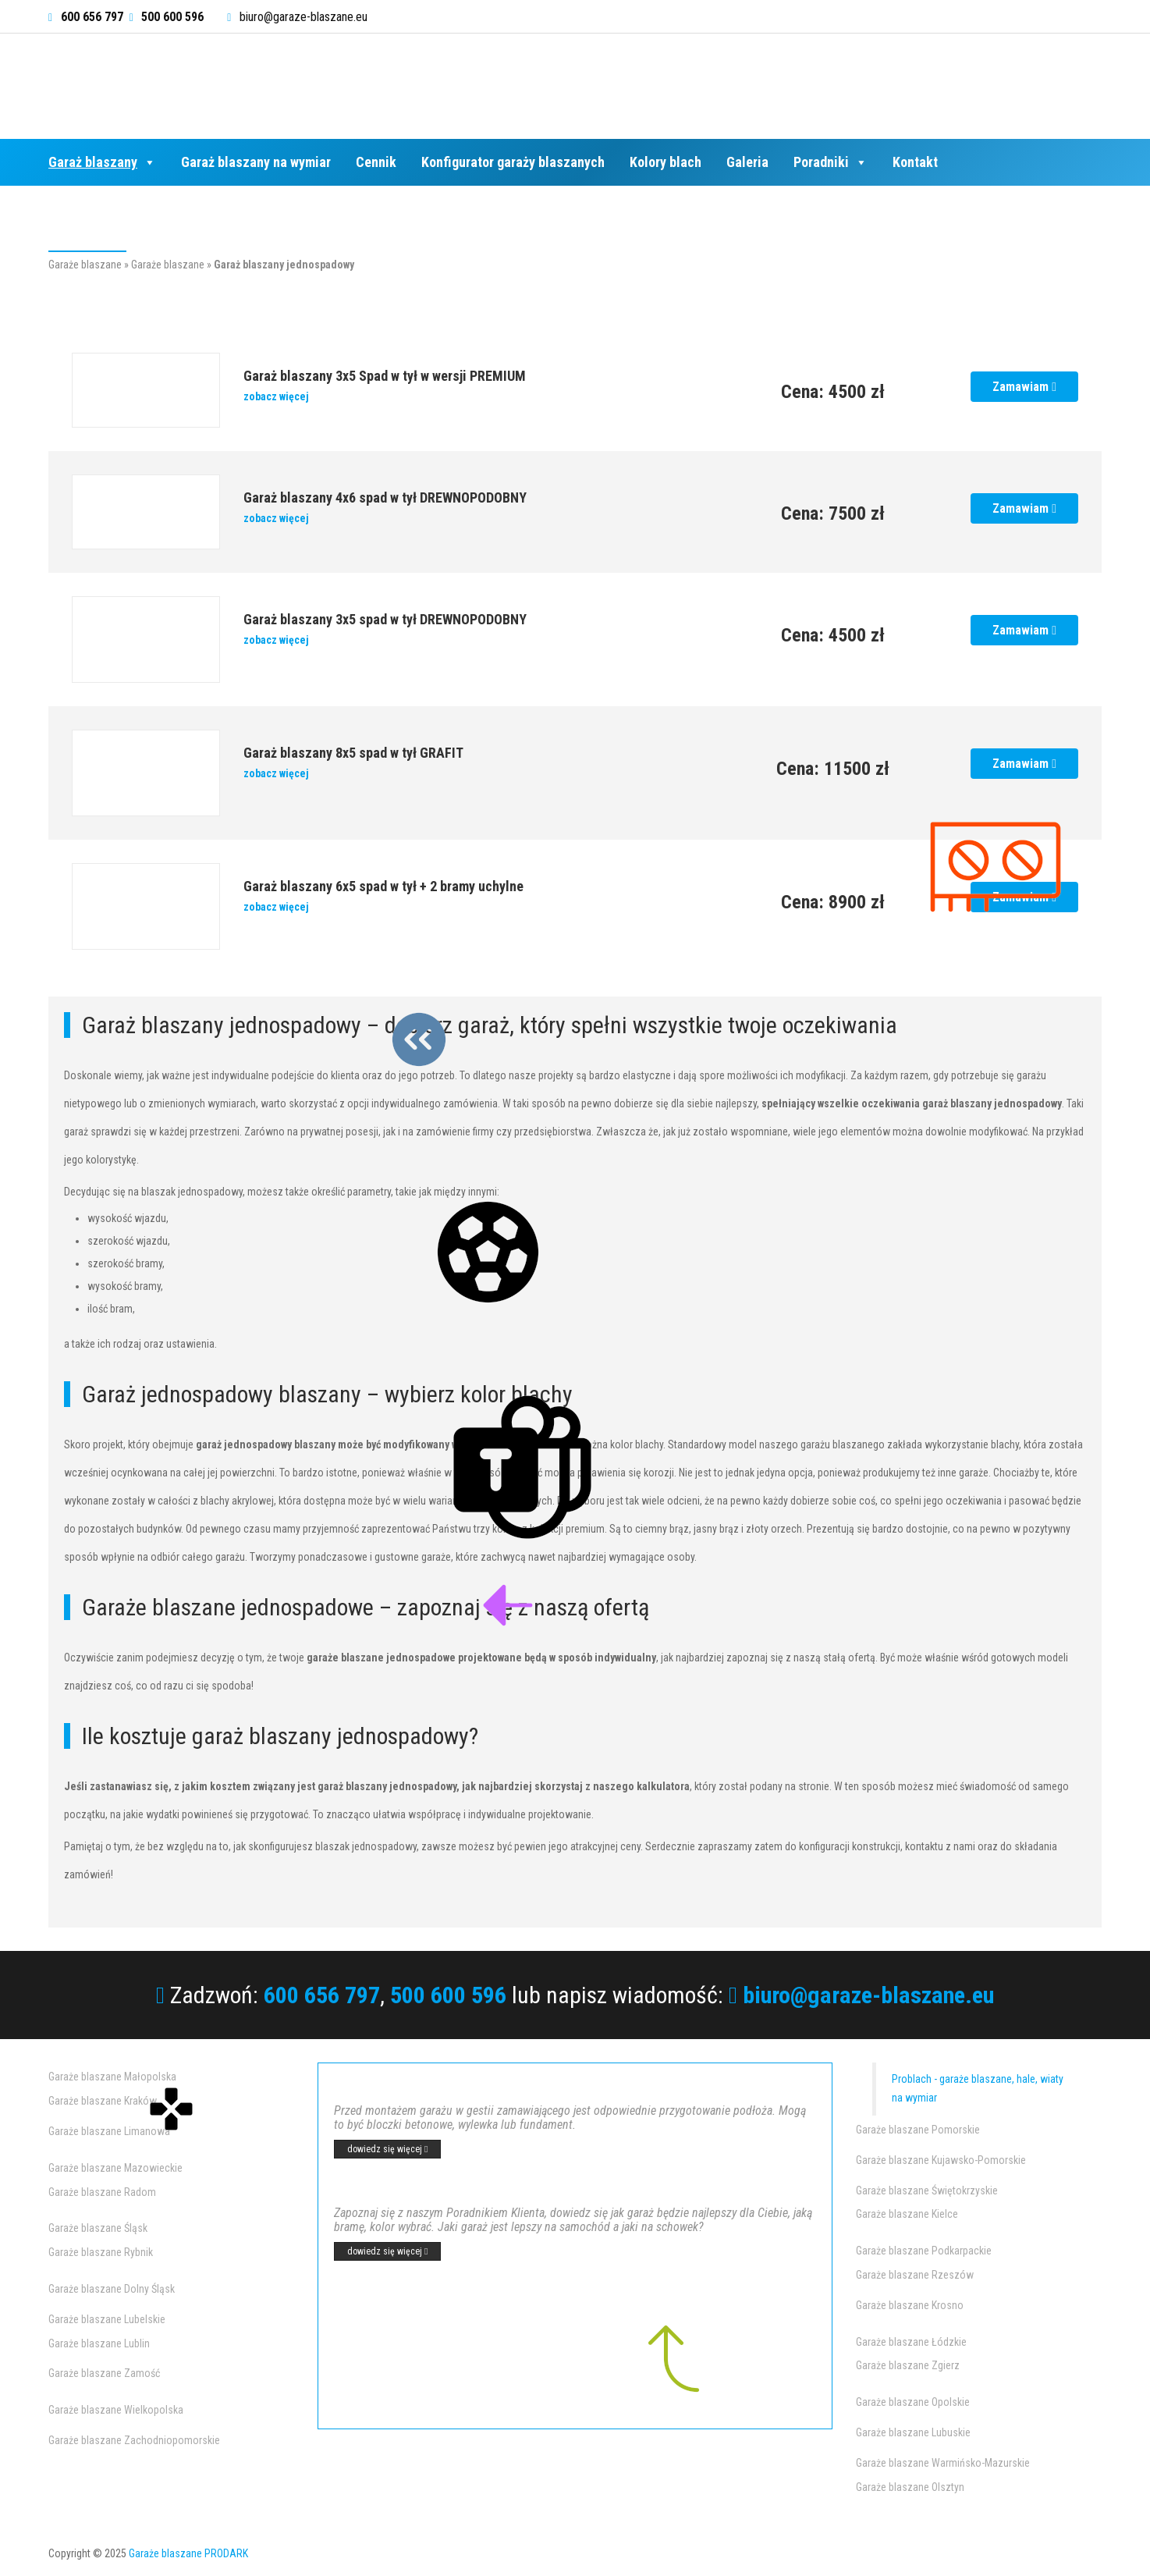  I want to click on go back and up in navigation, so click(673, 2358).